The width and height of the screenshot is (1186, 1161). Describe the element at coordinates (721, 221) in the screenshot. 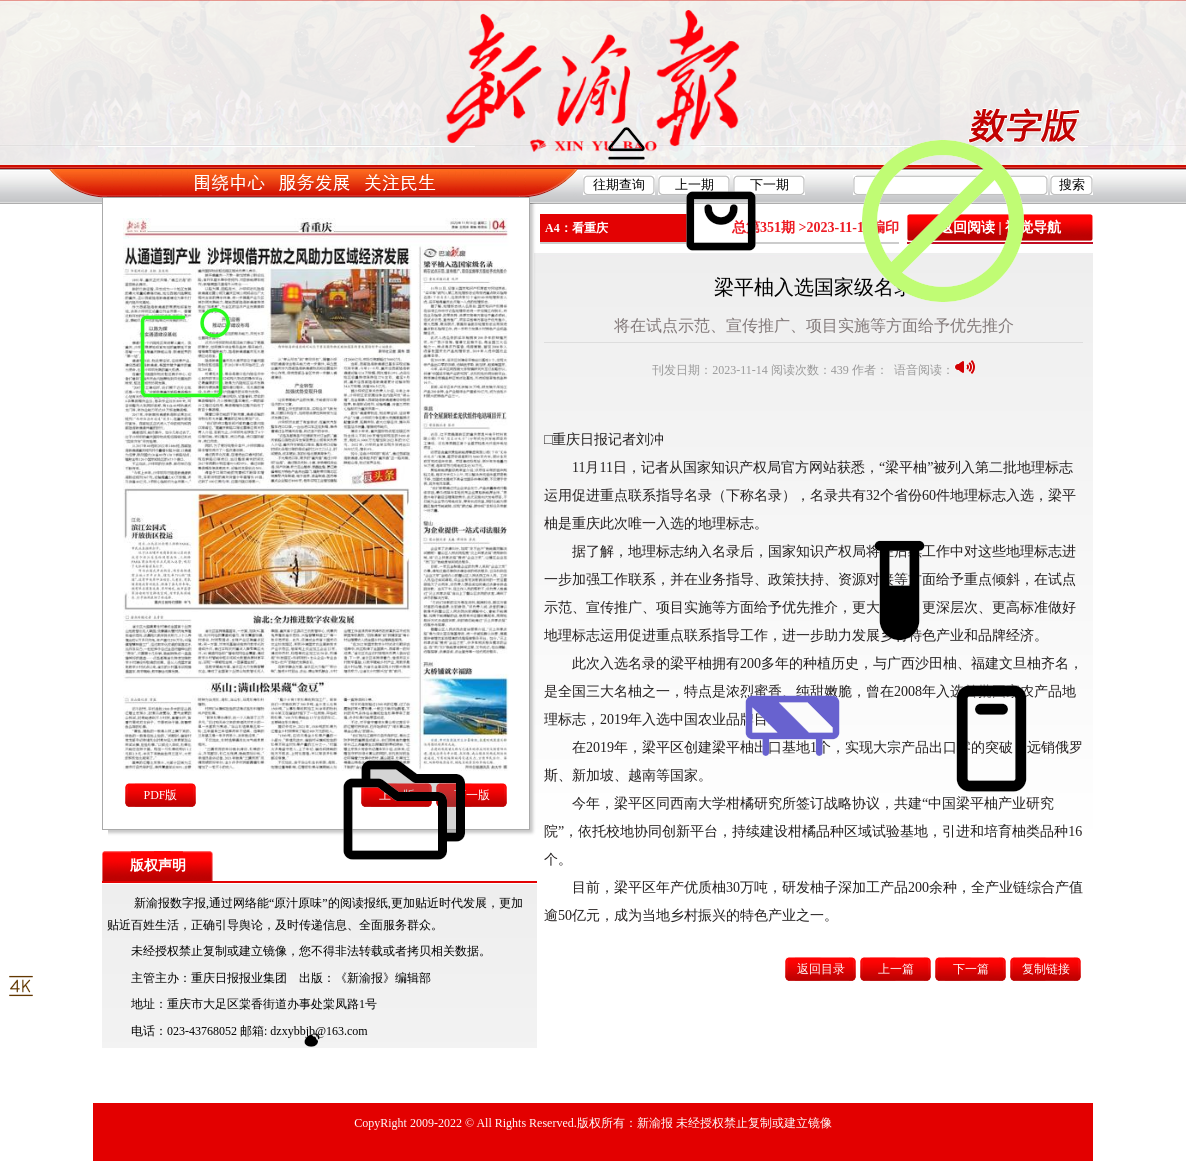

I see `view your shopping bag` at that location.